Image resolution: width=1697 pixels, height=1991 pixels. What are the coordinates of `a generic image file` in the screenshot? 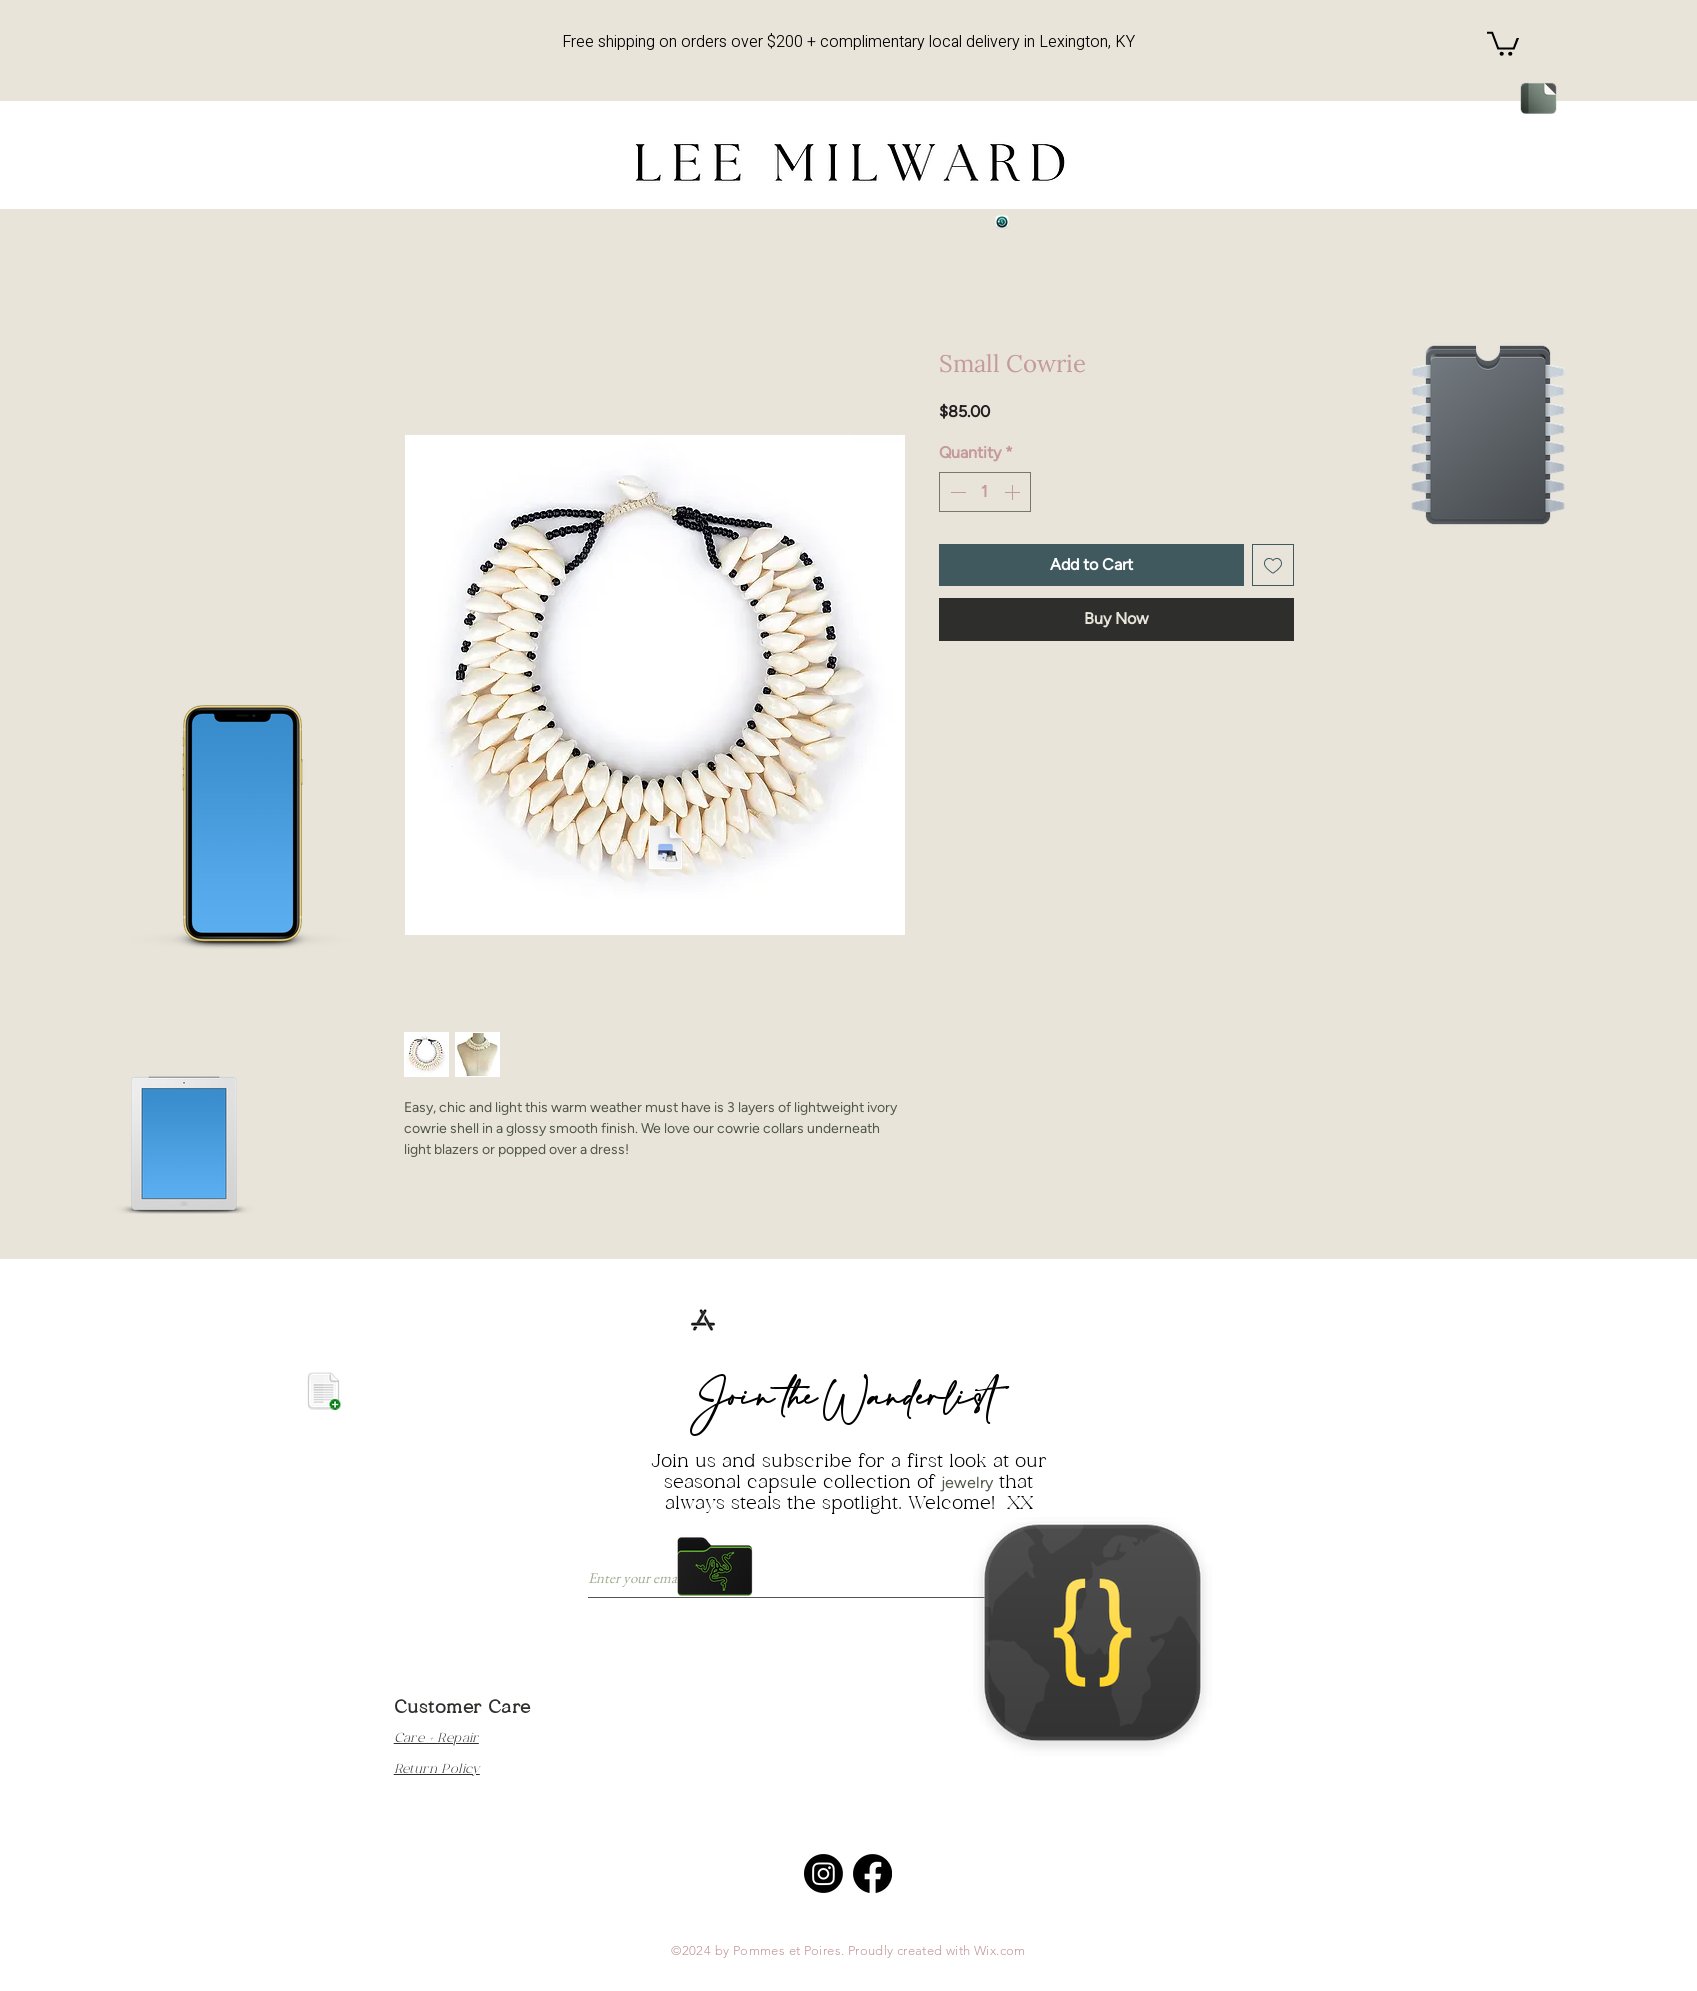 It's located at (665, 848).